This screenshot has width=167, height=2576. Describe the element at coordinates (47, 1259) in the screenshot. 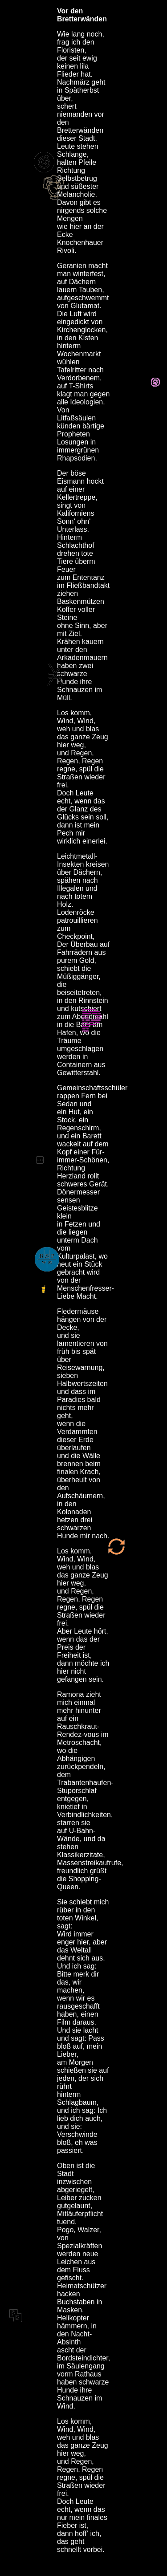

I see `bspwm tiling window manager logo` at that location.